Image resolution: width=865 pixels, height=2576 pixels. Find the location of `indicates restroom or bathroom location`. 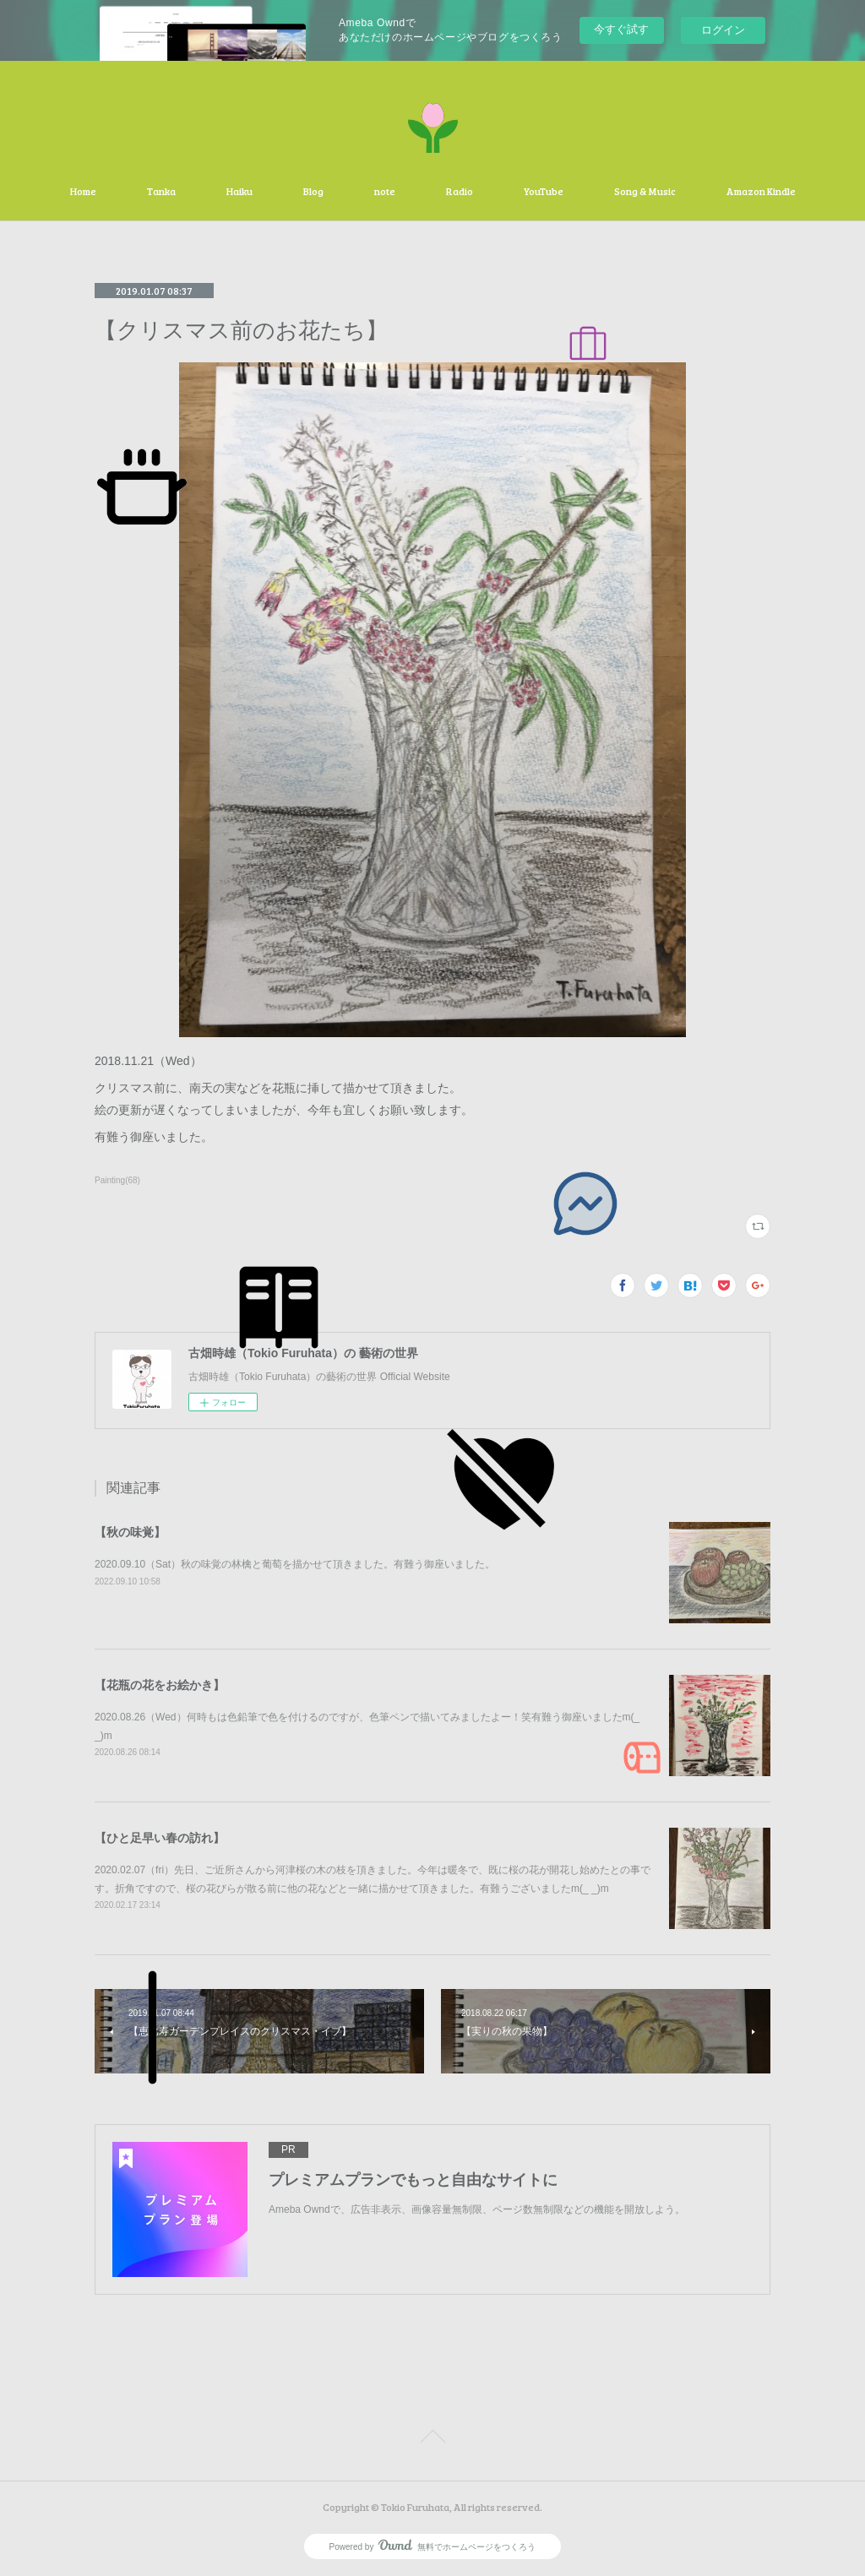

indicates restroom or bathroom location is located at coordinates (642, 1758).